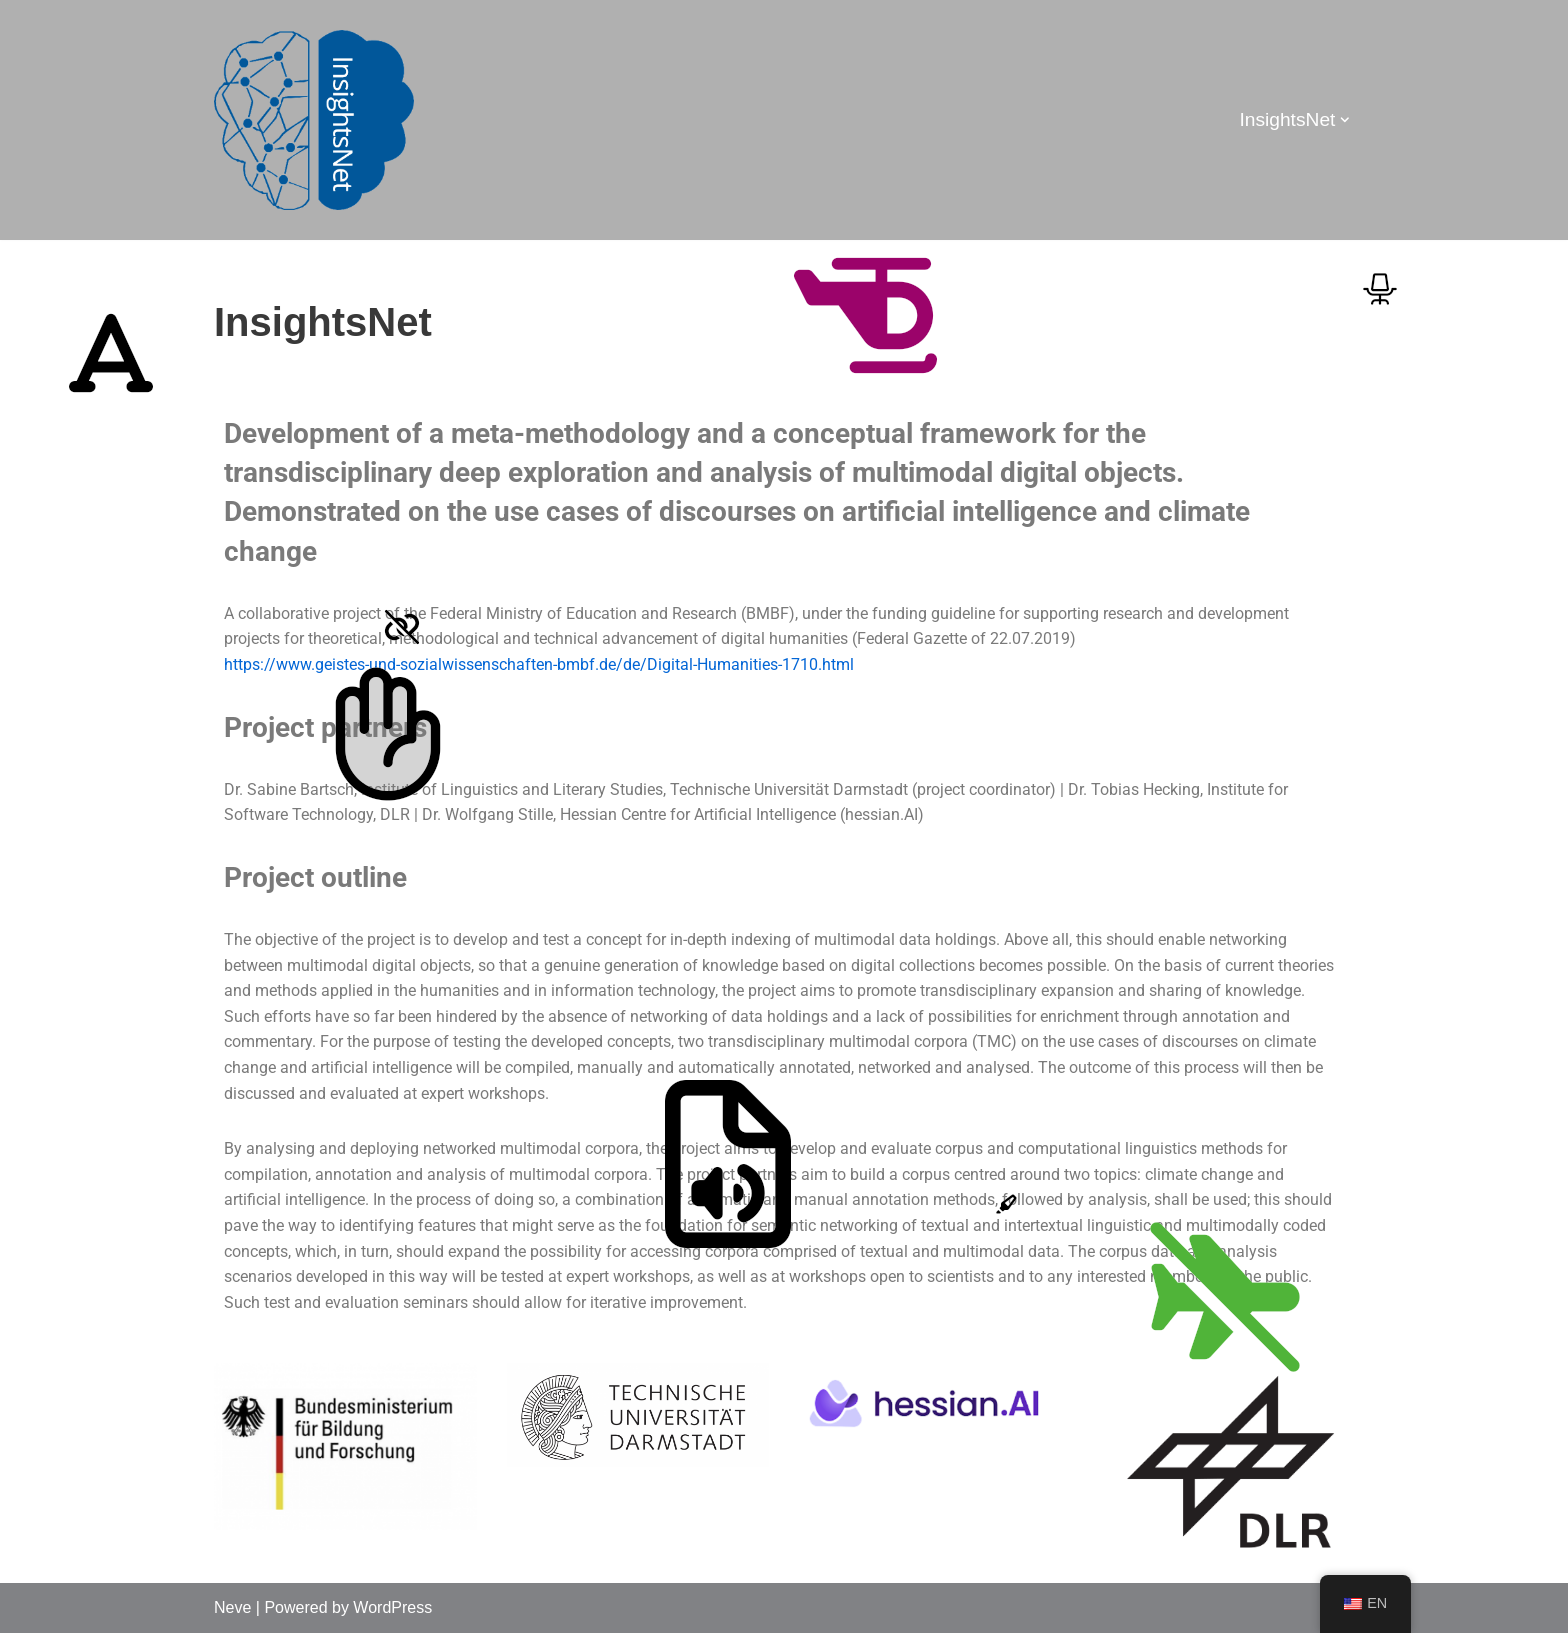 The width and height of the screenshot is (1568, 1633). I want to click on highlight or mark up text, so click(1007, 1204).